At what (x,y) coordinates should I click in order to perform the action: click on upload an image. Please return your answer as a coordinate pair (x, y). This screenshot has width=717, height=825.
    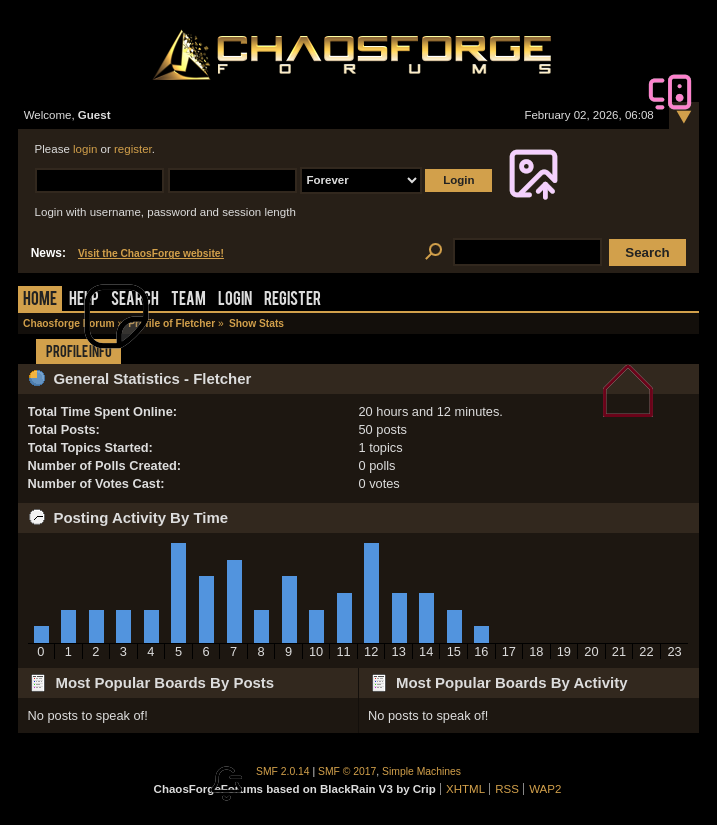
    Looking at the image, I should click on (533, 173).